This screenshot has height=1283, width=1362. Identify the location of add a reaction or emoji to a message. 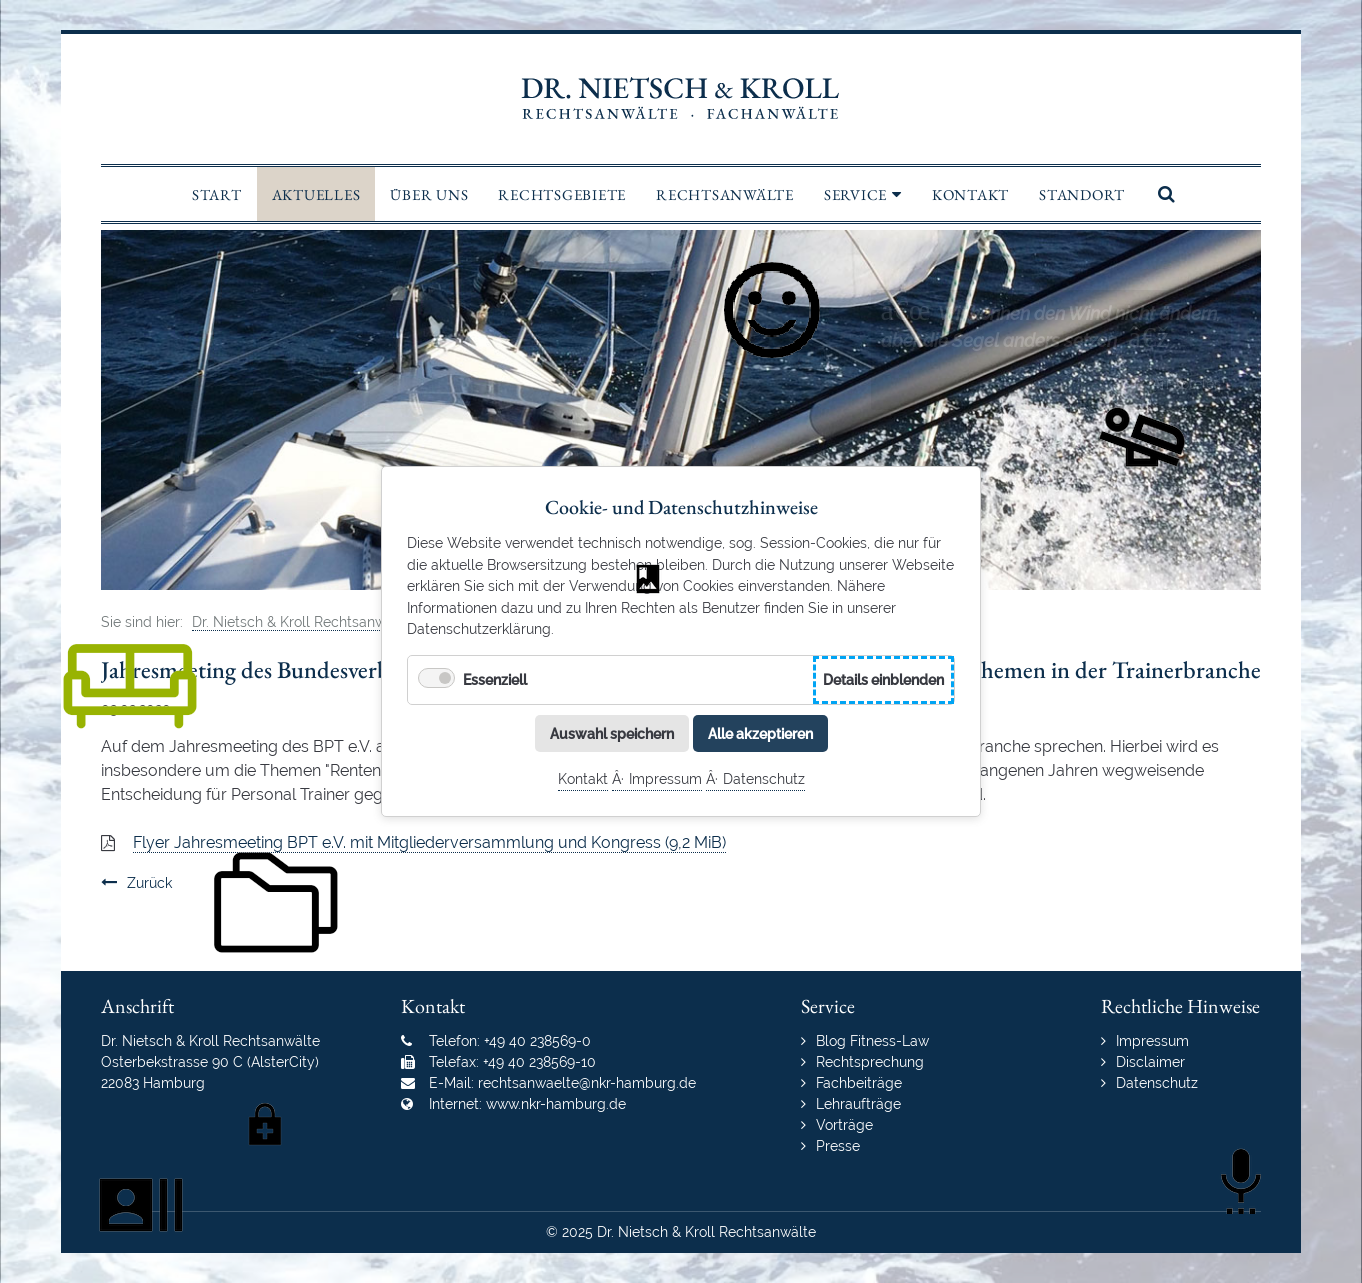
(772, 310).